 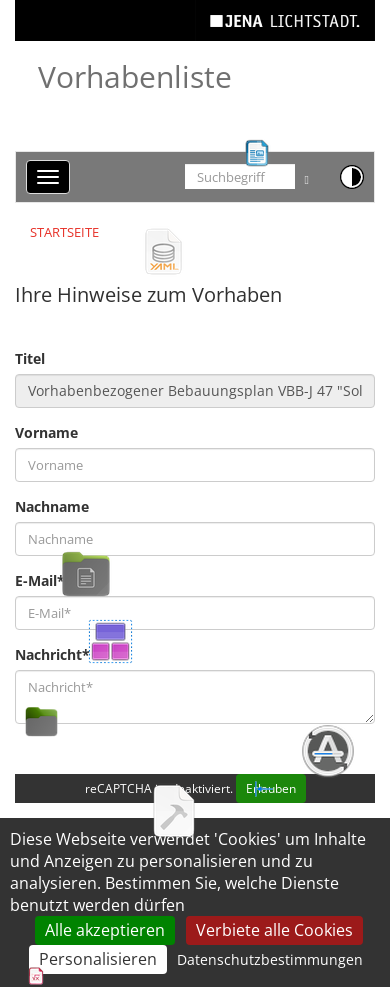 What do you see at coordinates (264, 789) in the screenshot?
I see `go to the first item in a list or sequence` at bounding box center [264, 789].